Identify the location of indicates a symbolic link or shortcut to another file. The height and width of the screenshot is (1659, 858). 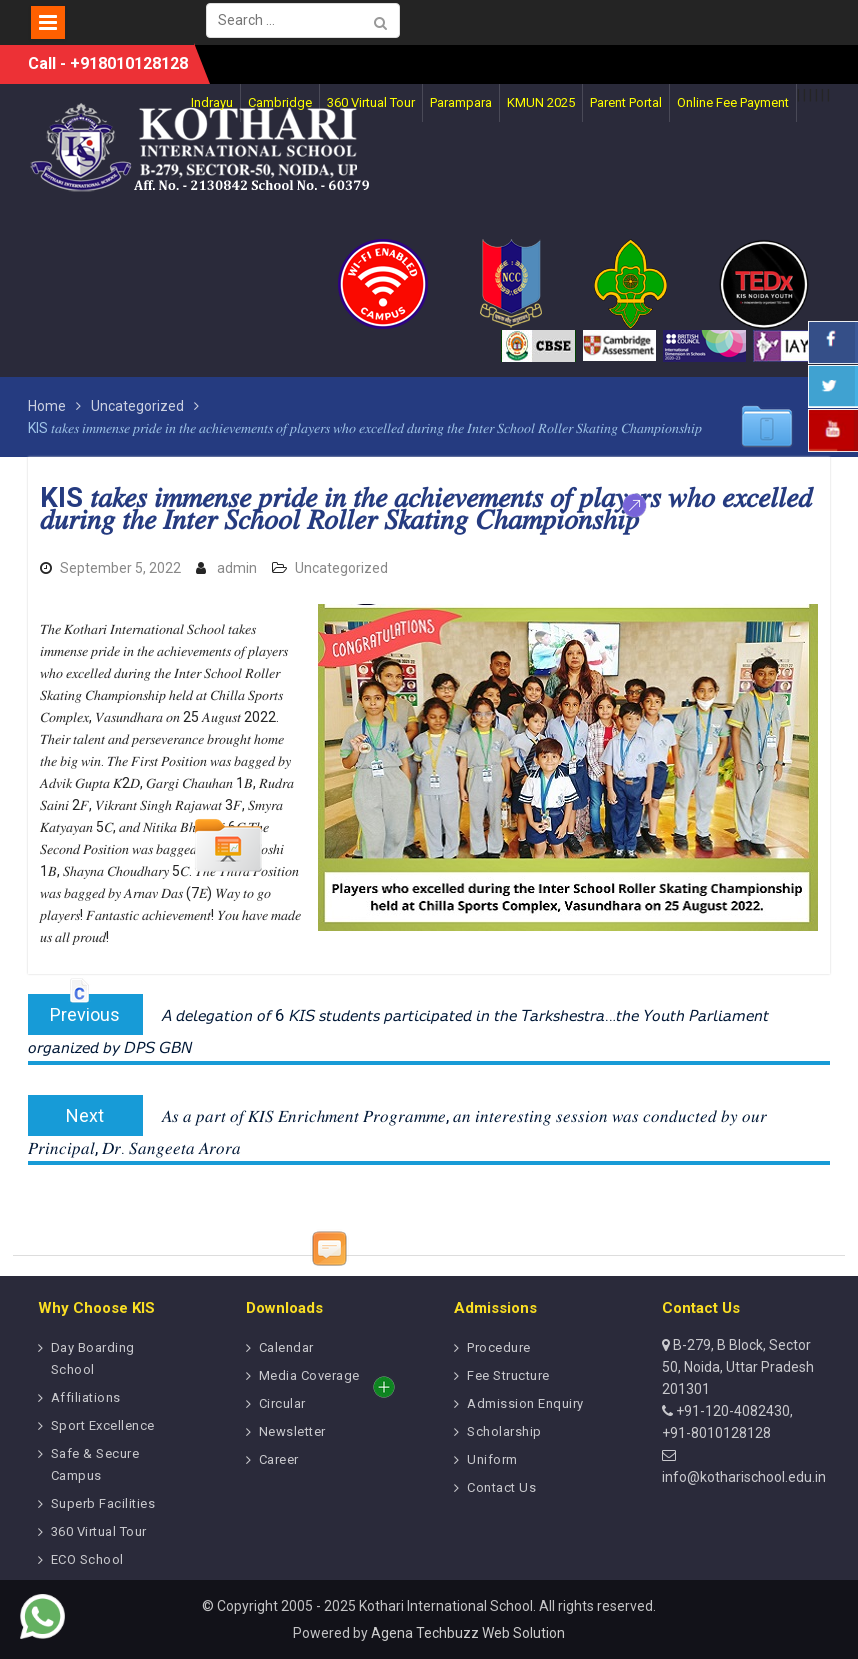
(634, 505).